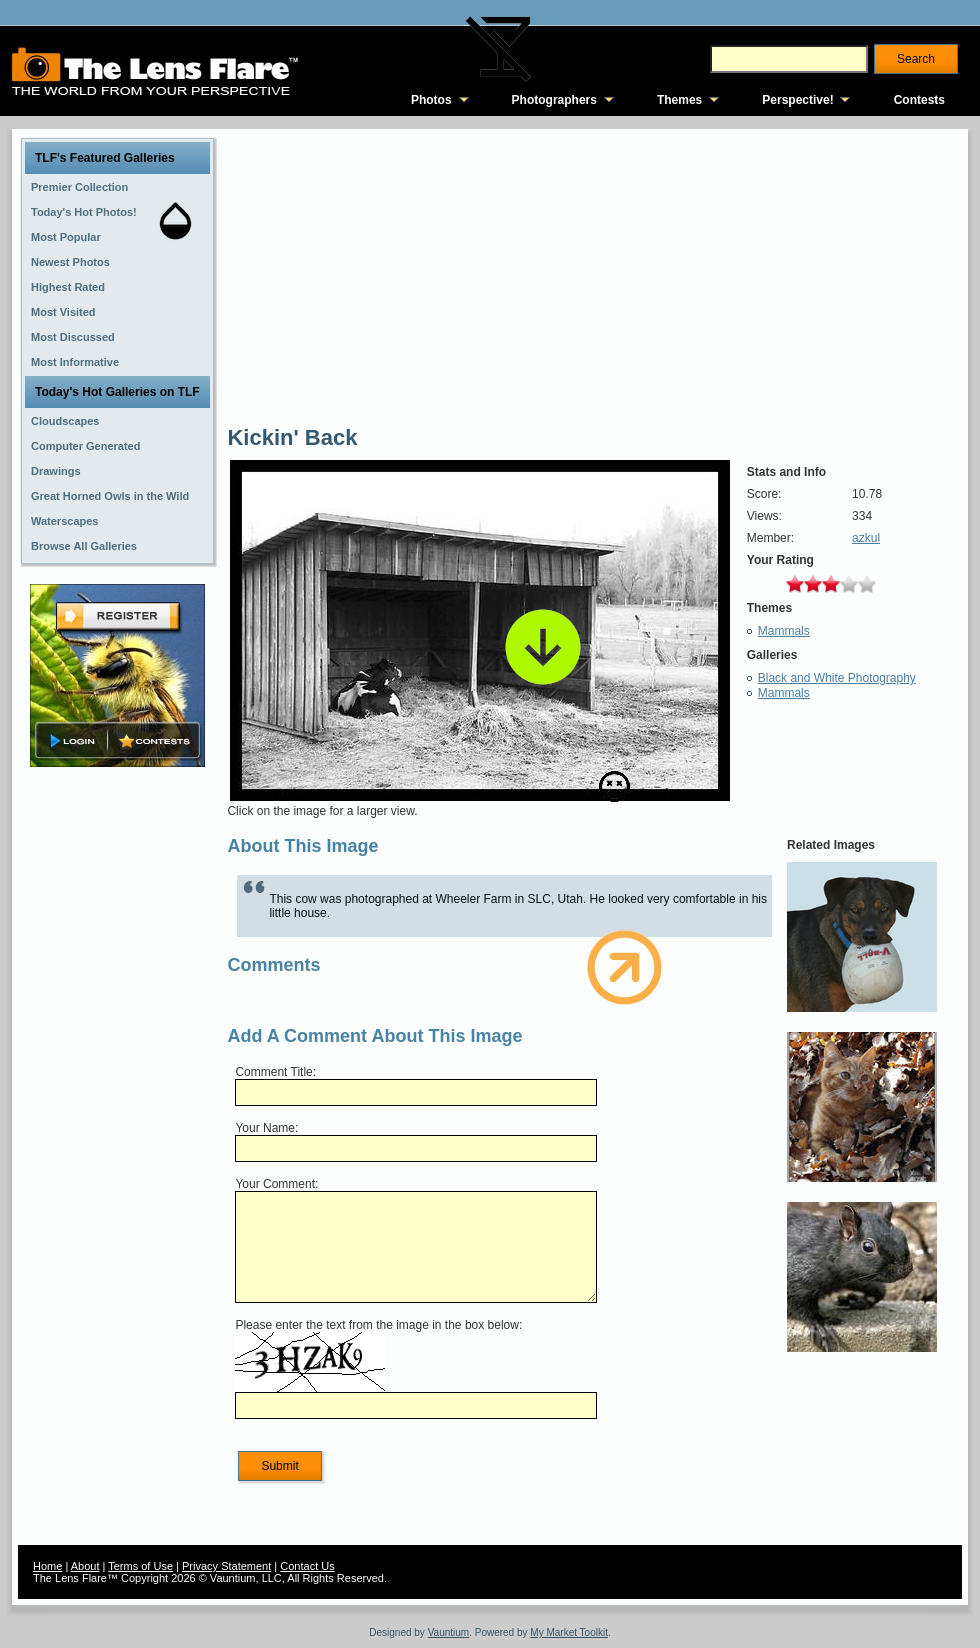 This screenshot has height=1648, width=980. I want to click on open link in new tab or window, so click(624, 967).